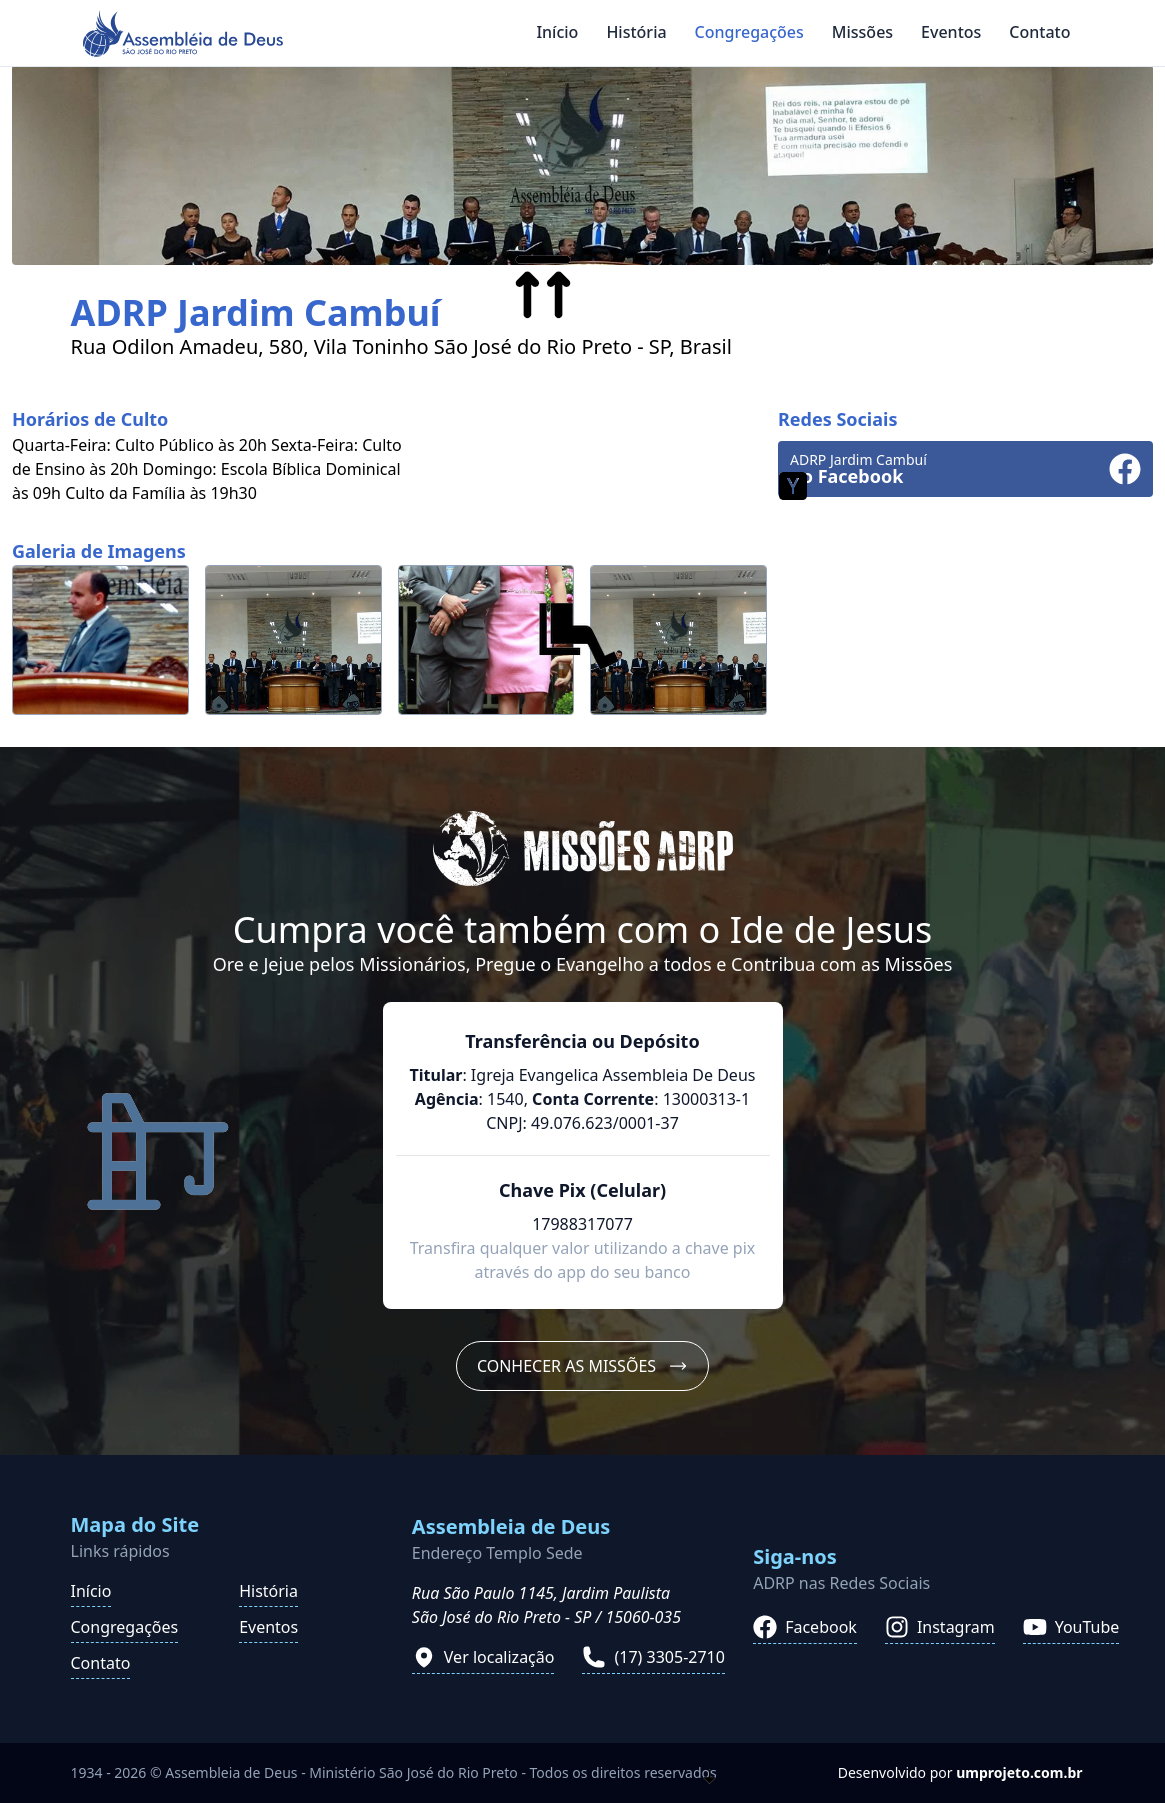  What do you see at coordinates (576, 636) in the screenshot?
I see `select extra legroom seat option` at bounding box center [576, 636].